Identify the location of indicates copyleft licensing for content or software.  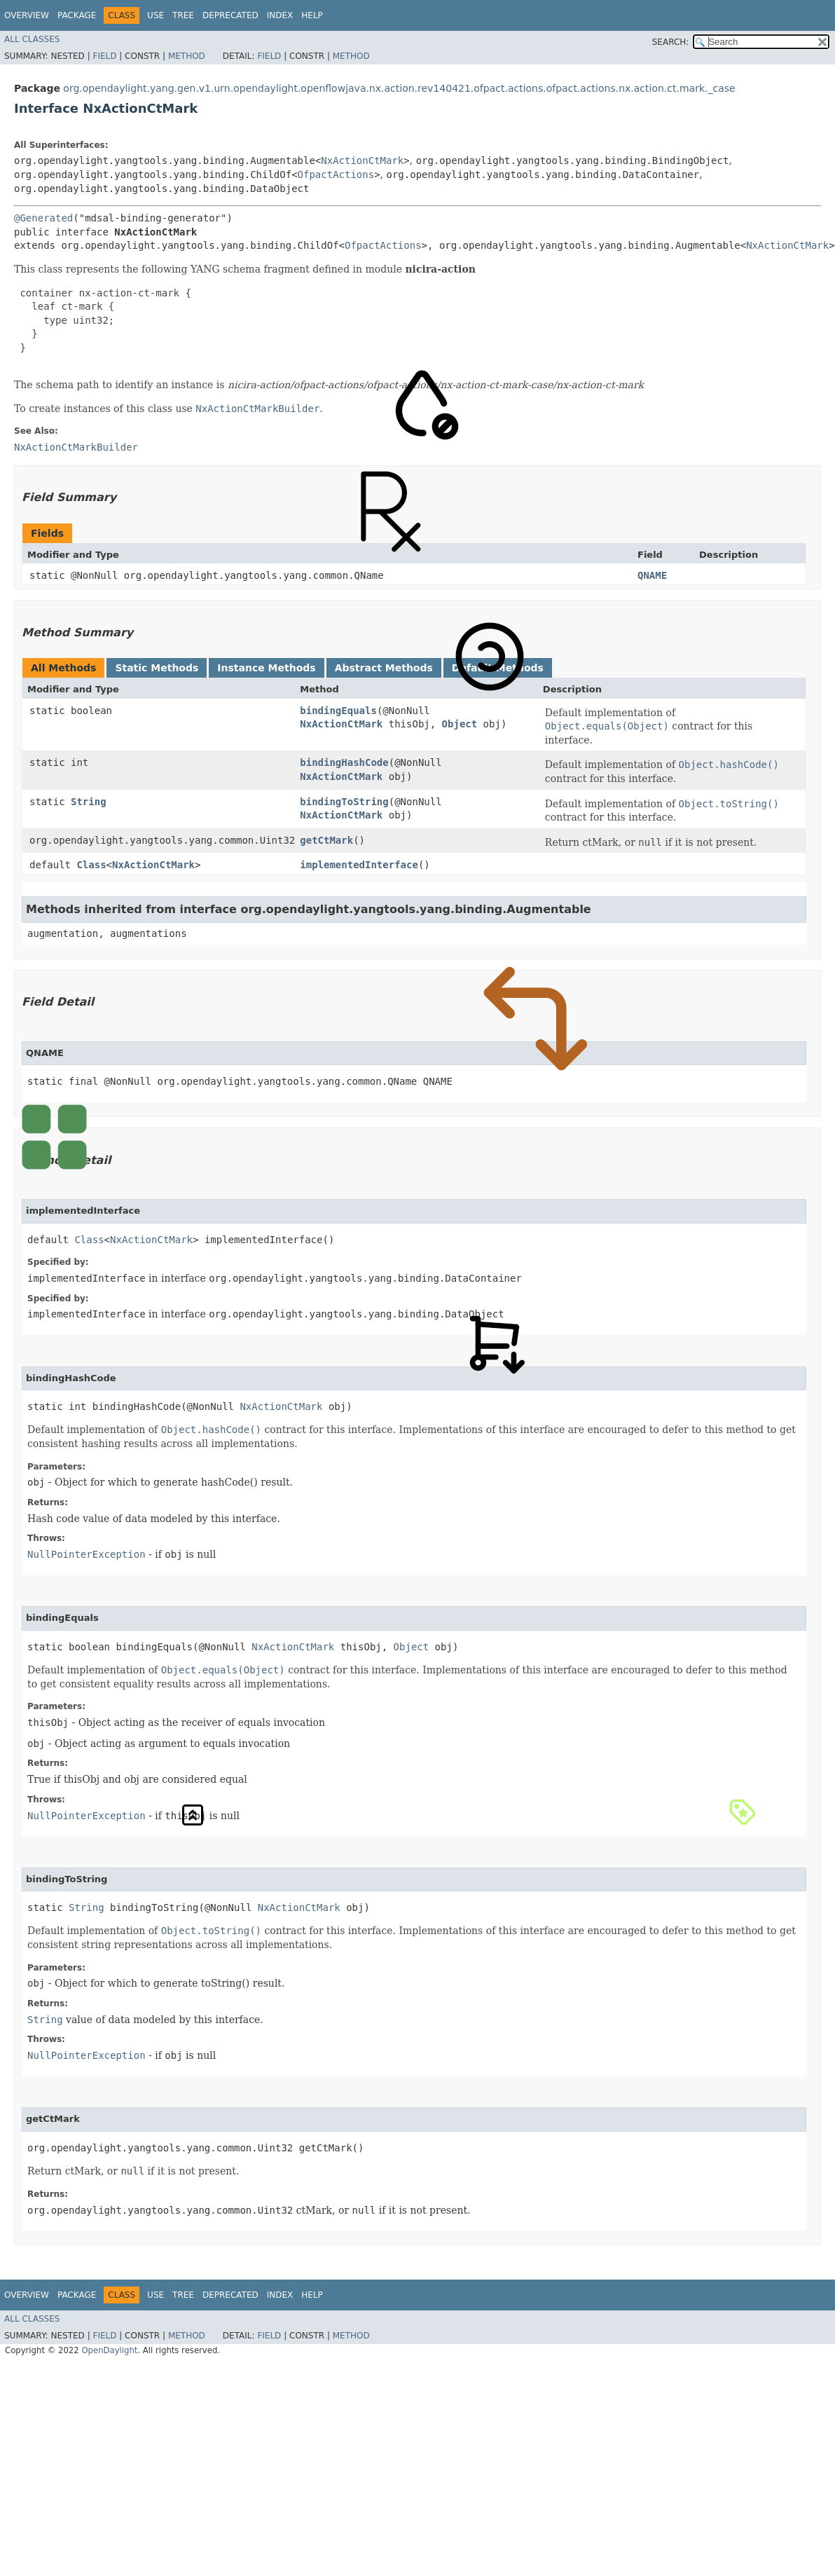
(490, 657).